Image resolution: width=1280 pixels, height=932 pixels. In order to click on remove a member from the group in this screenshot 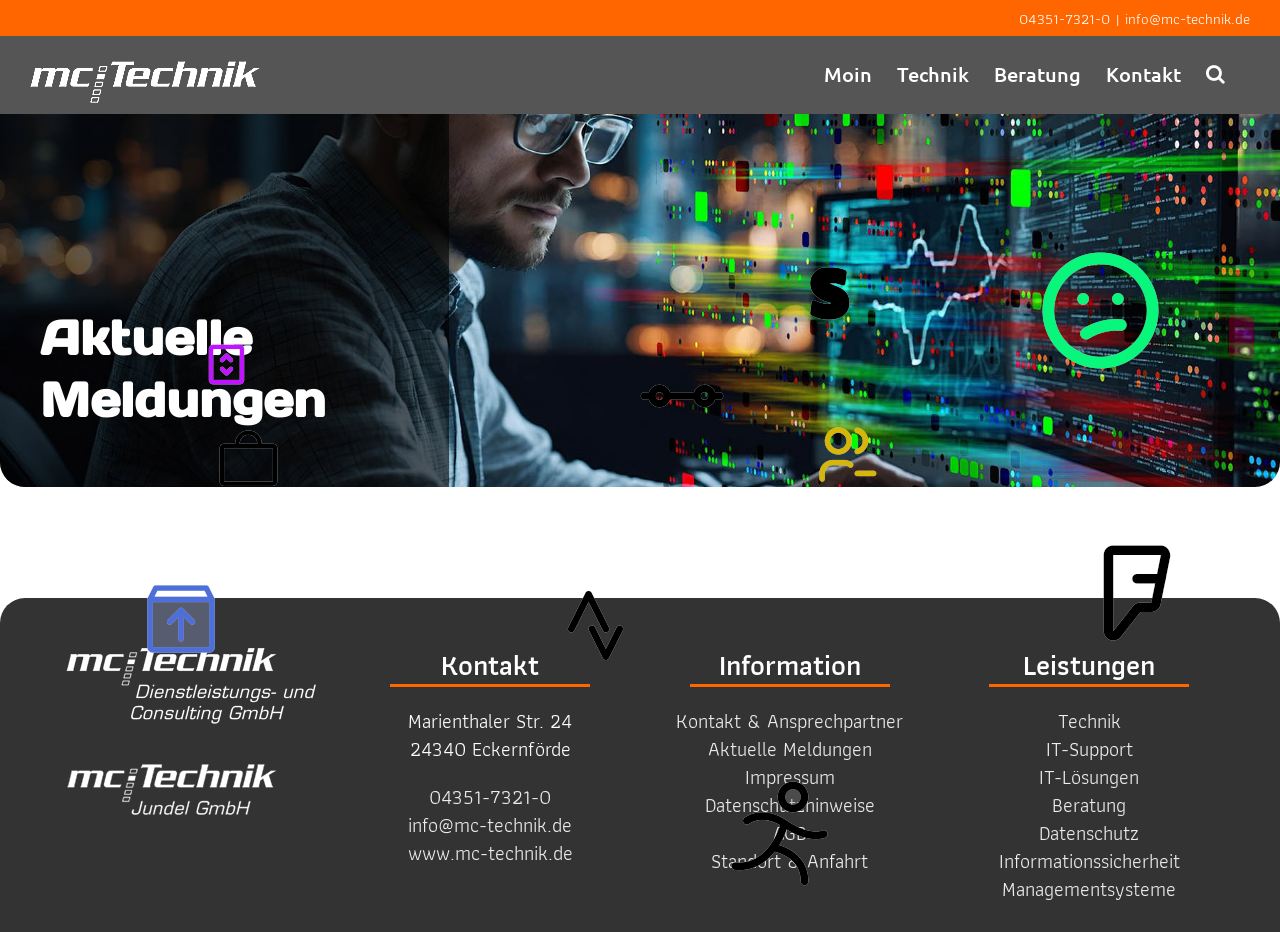, I will do `click(846, 454)`.